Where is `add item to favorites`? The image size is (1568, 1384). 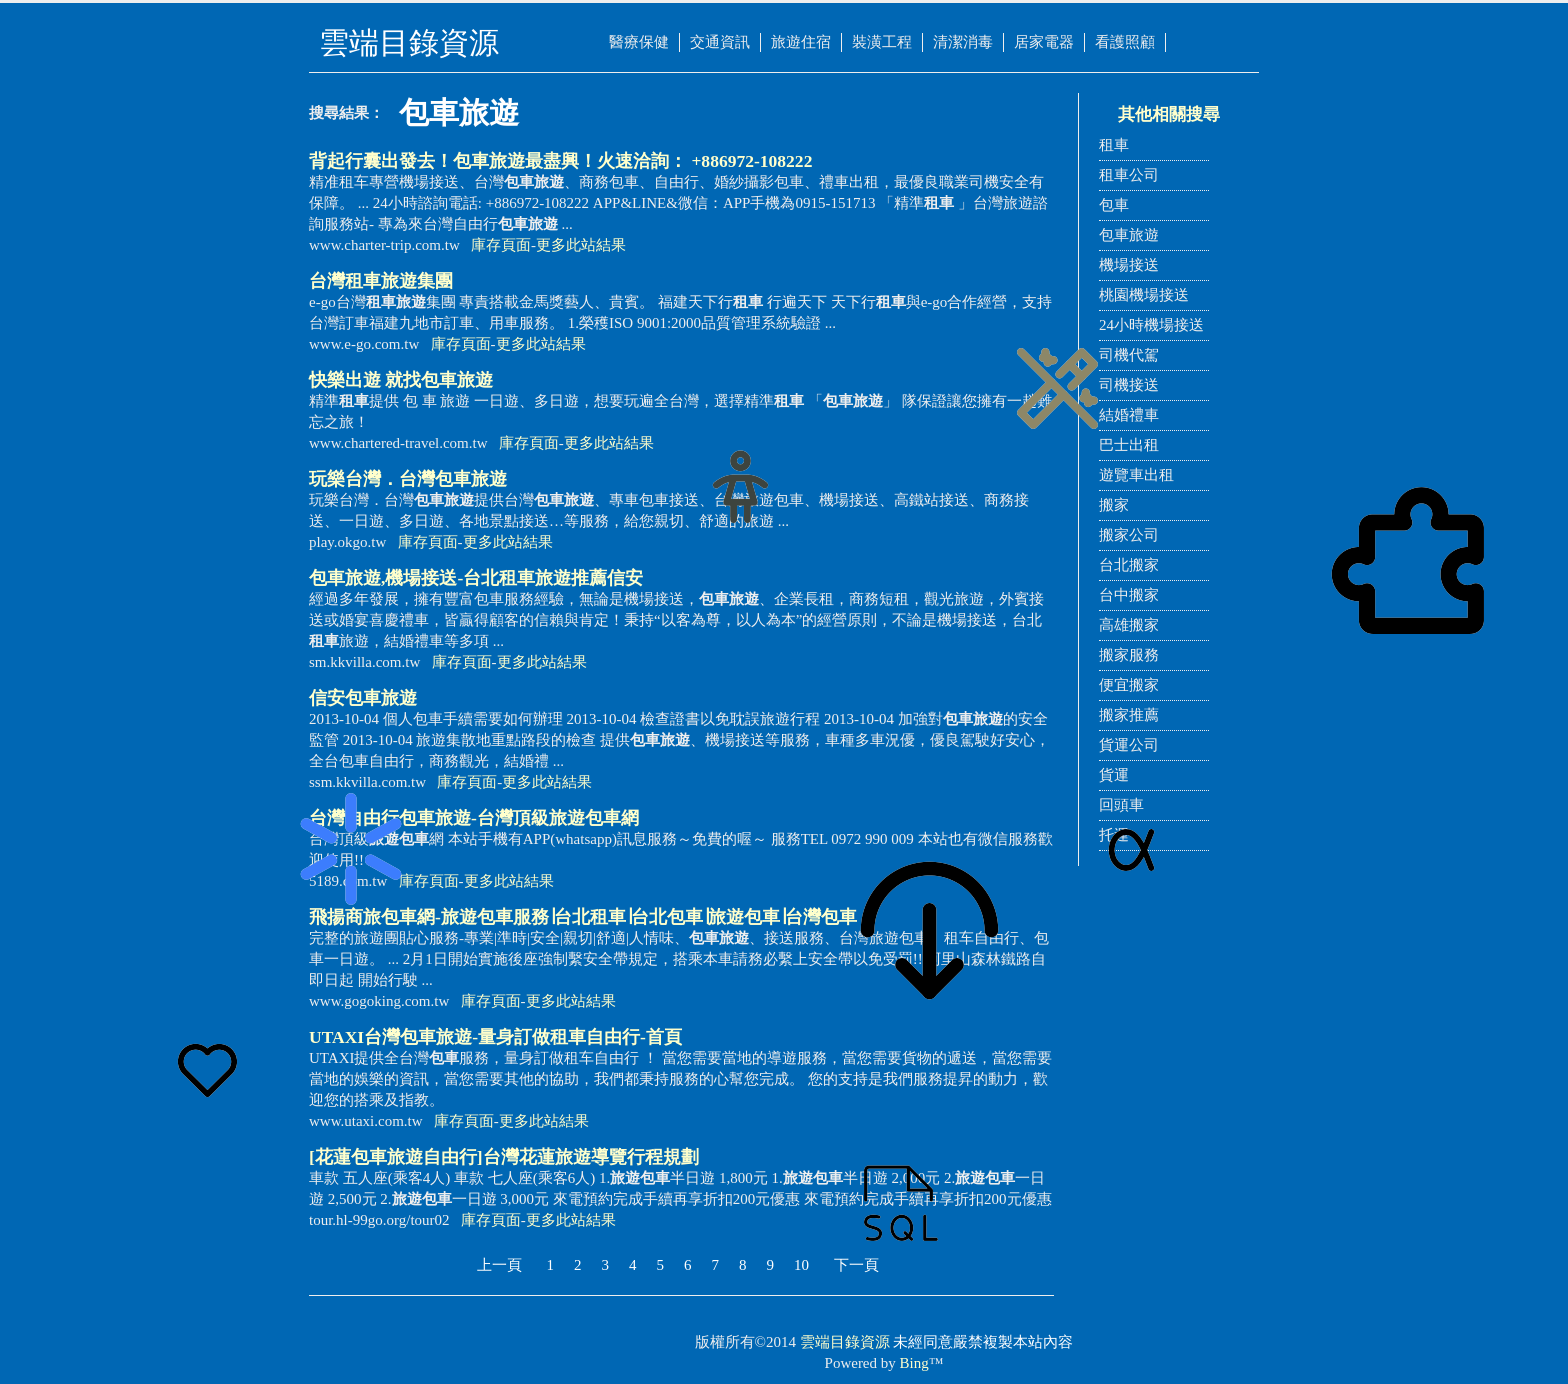
add item to favorites is located at coordinates (207, 1070).